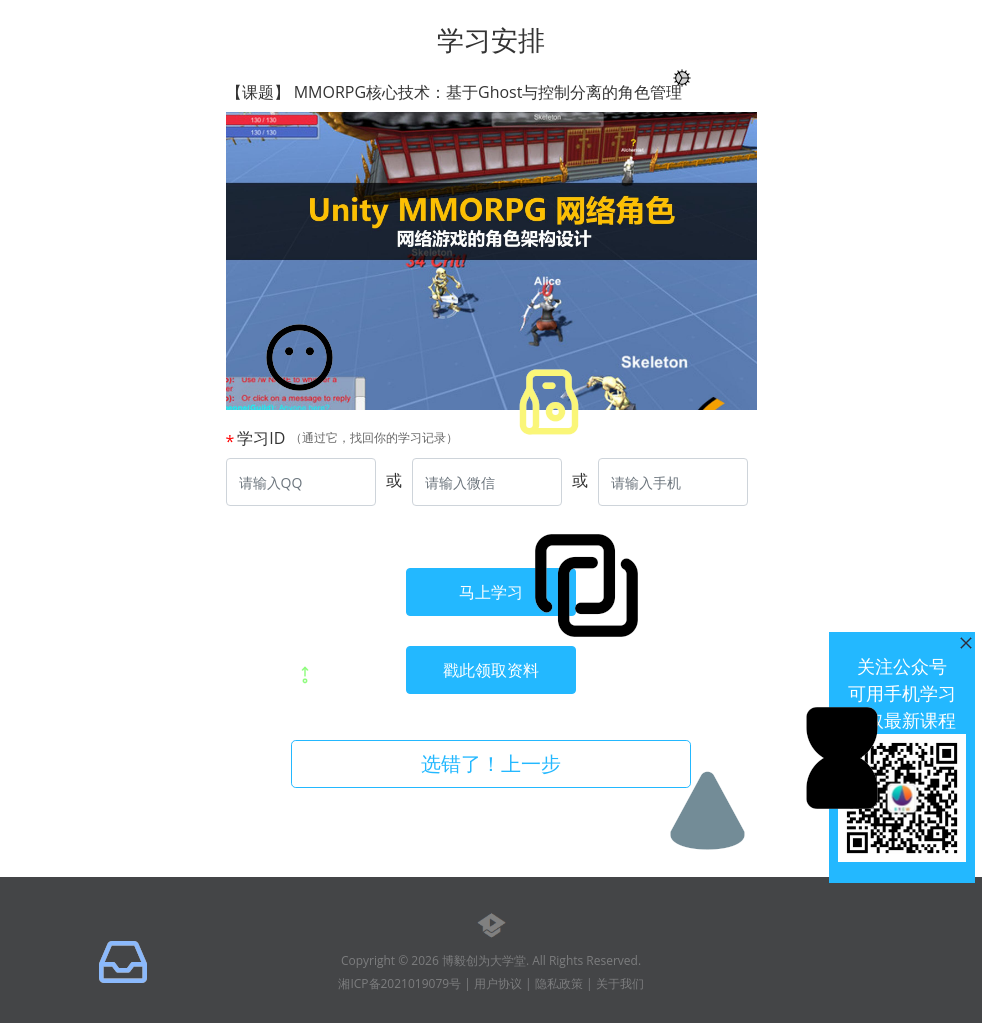 This screenshot has width=982, height=1023. Describe the element at coordinates (299, 357) in the screenshot. I see `indicates a neutral or indifferent reaction` at that location.